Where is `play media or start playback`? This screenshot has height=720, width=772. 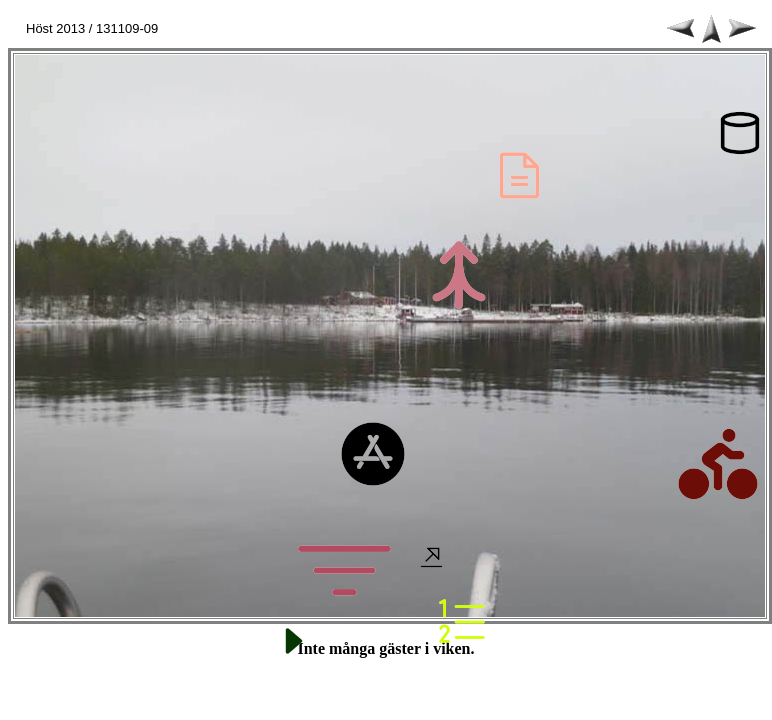
play media or start playback is located at coordinates (294, 641).